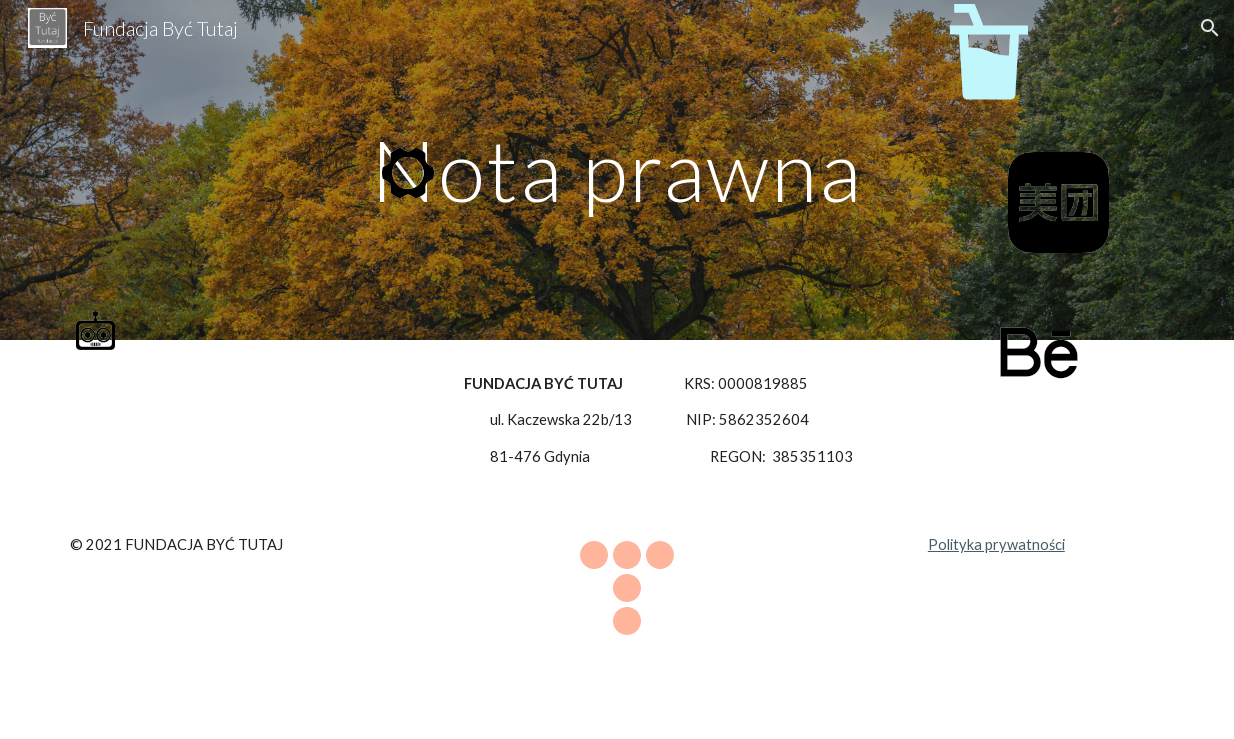 This screenshot has height=739, width=1234. Describe the element at coordinates (1039, 352) in the screenshot. I see `visit behance profile or portfolio` at that location.